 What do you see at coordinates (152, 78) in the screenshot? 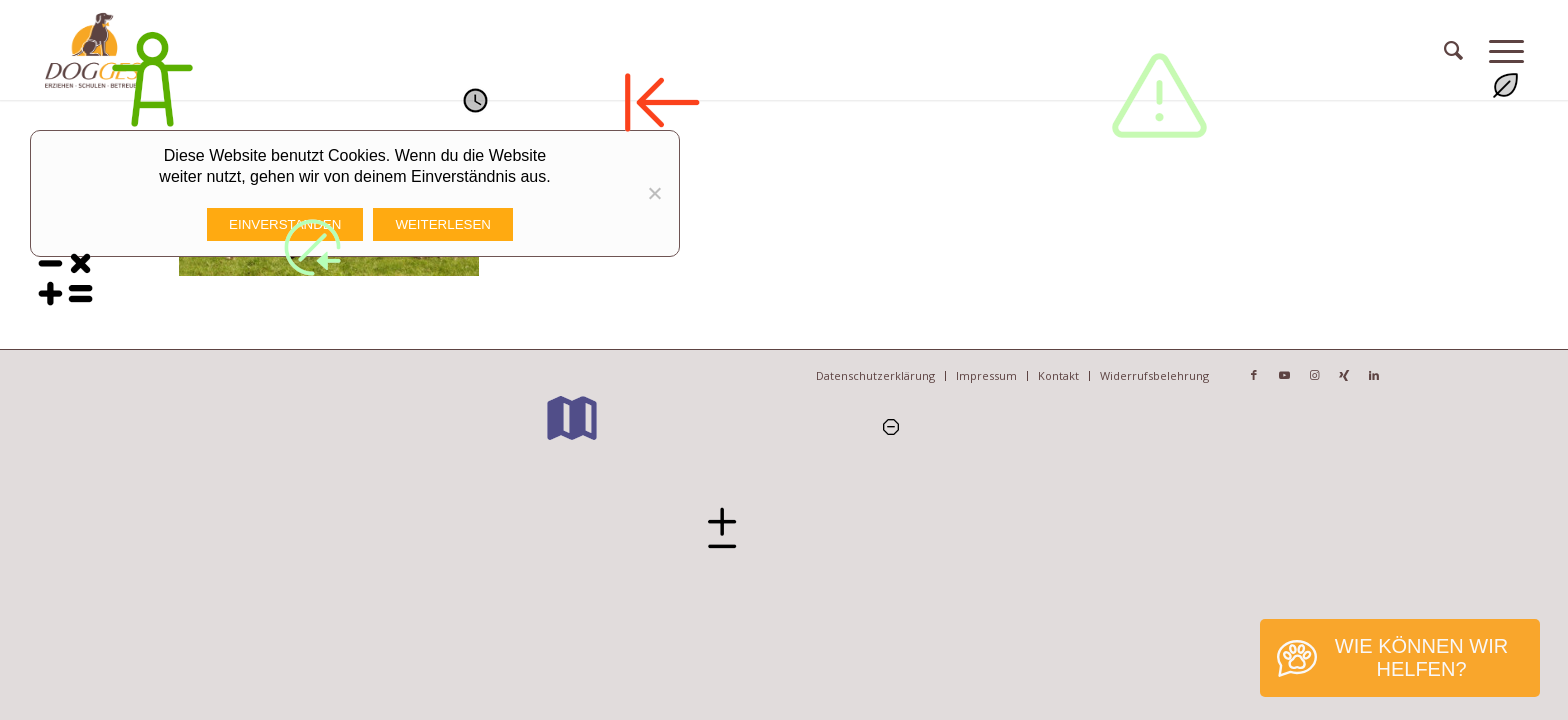
I see `access accessibility settings` at bounding box center [152, 78].